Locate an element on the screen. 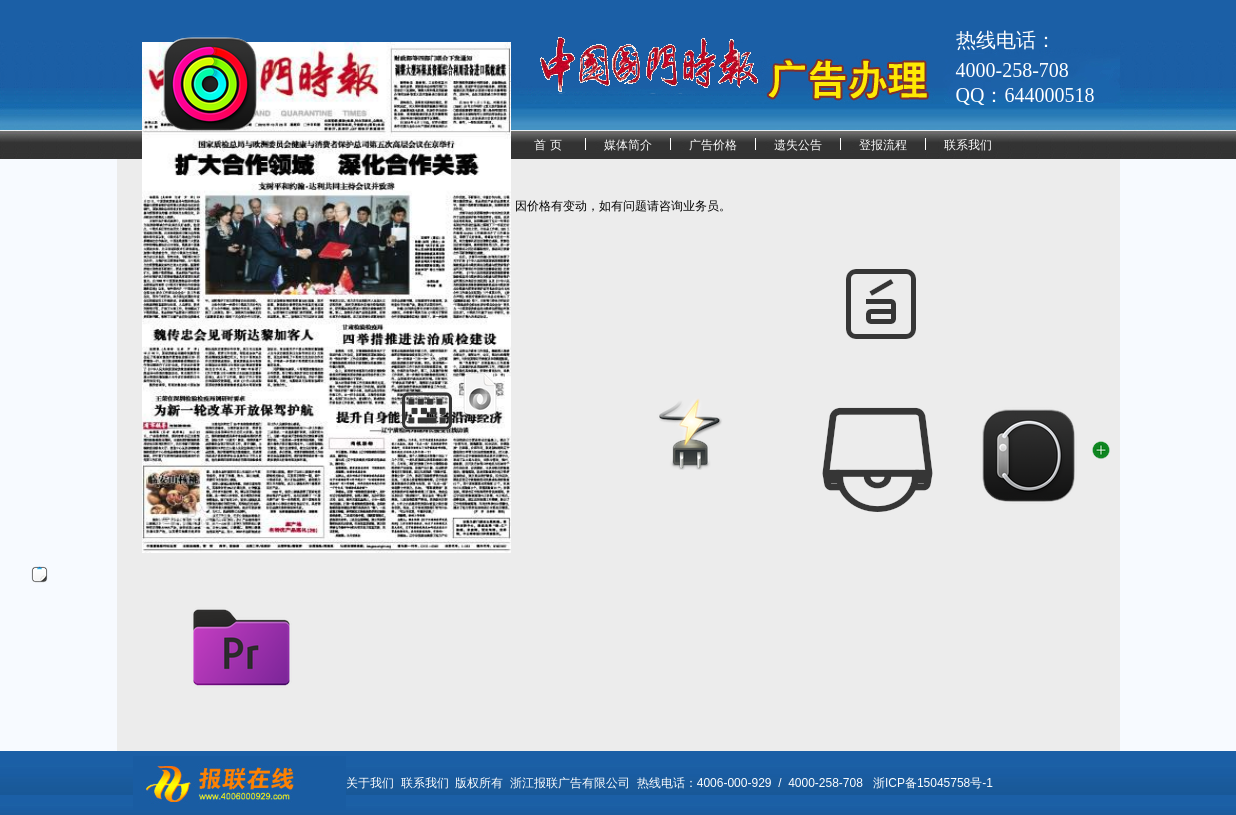  open tasks or to-do list app is located at coordinates (39, 574).